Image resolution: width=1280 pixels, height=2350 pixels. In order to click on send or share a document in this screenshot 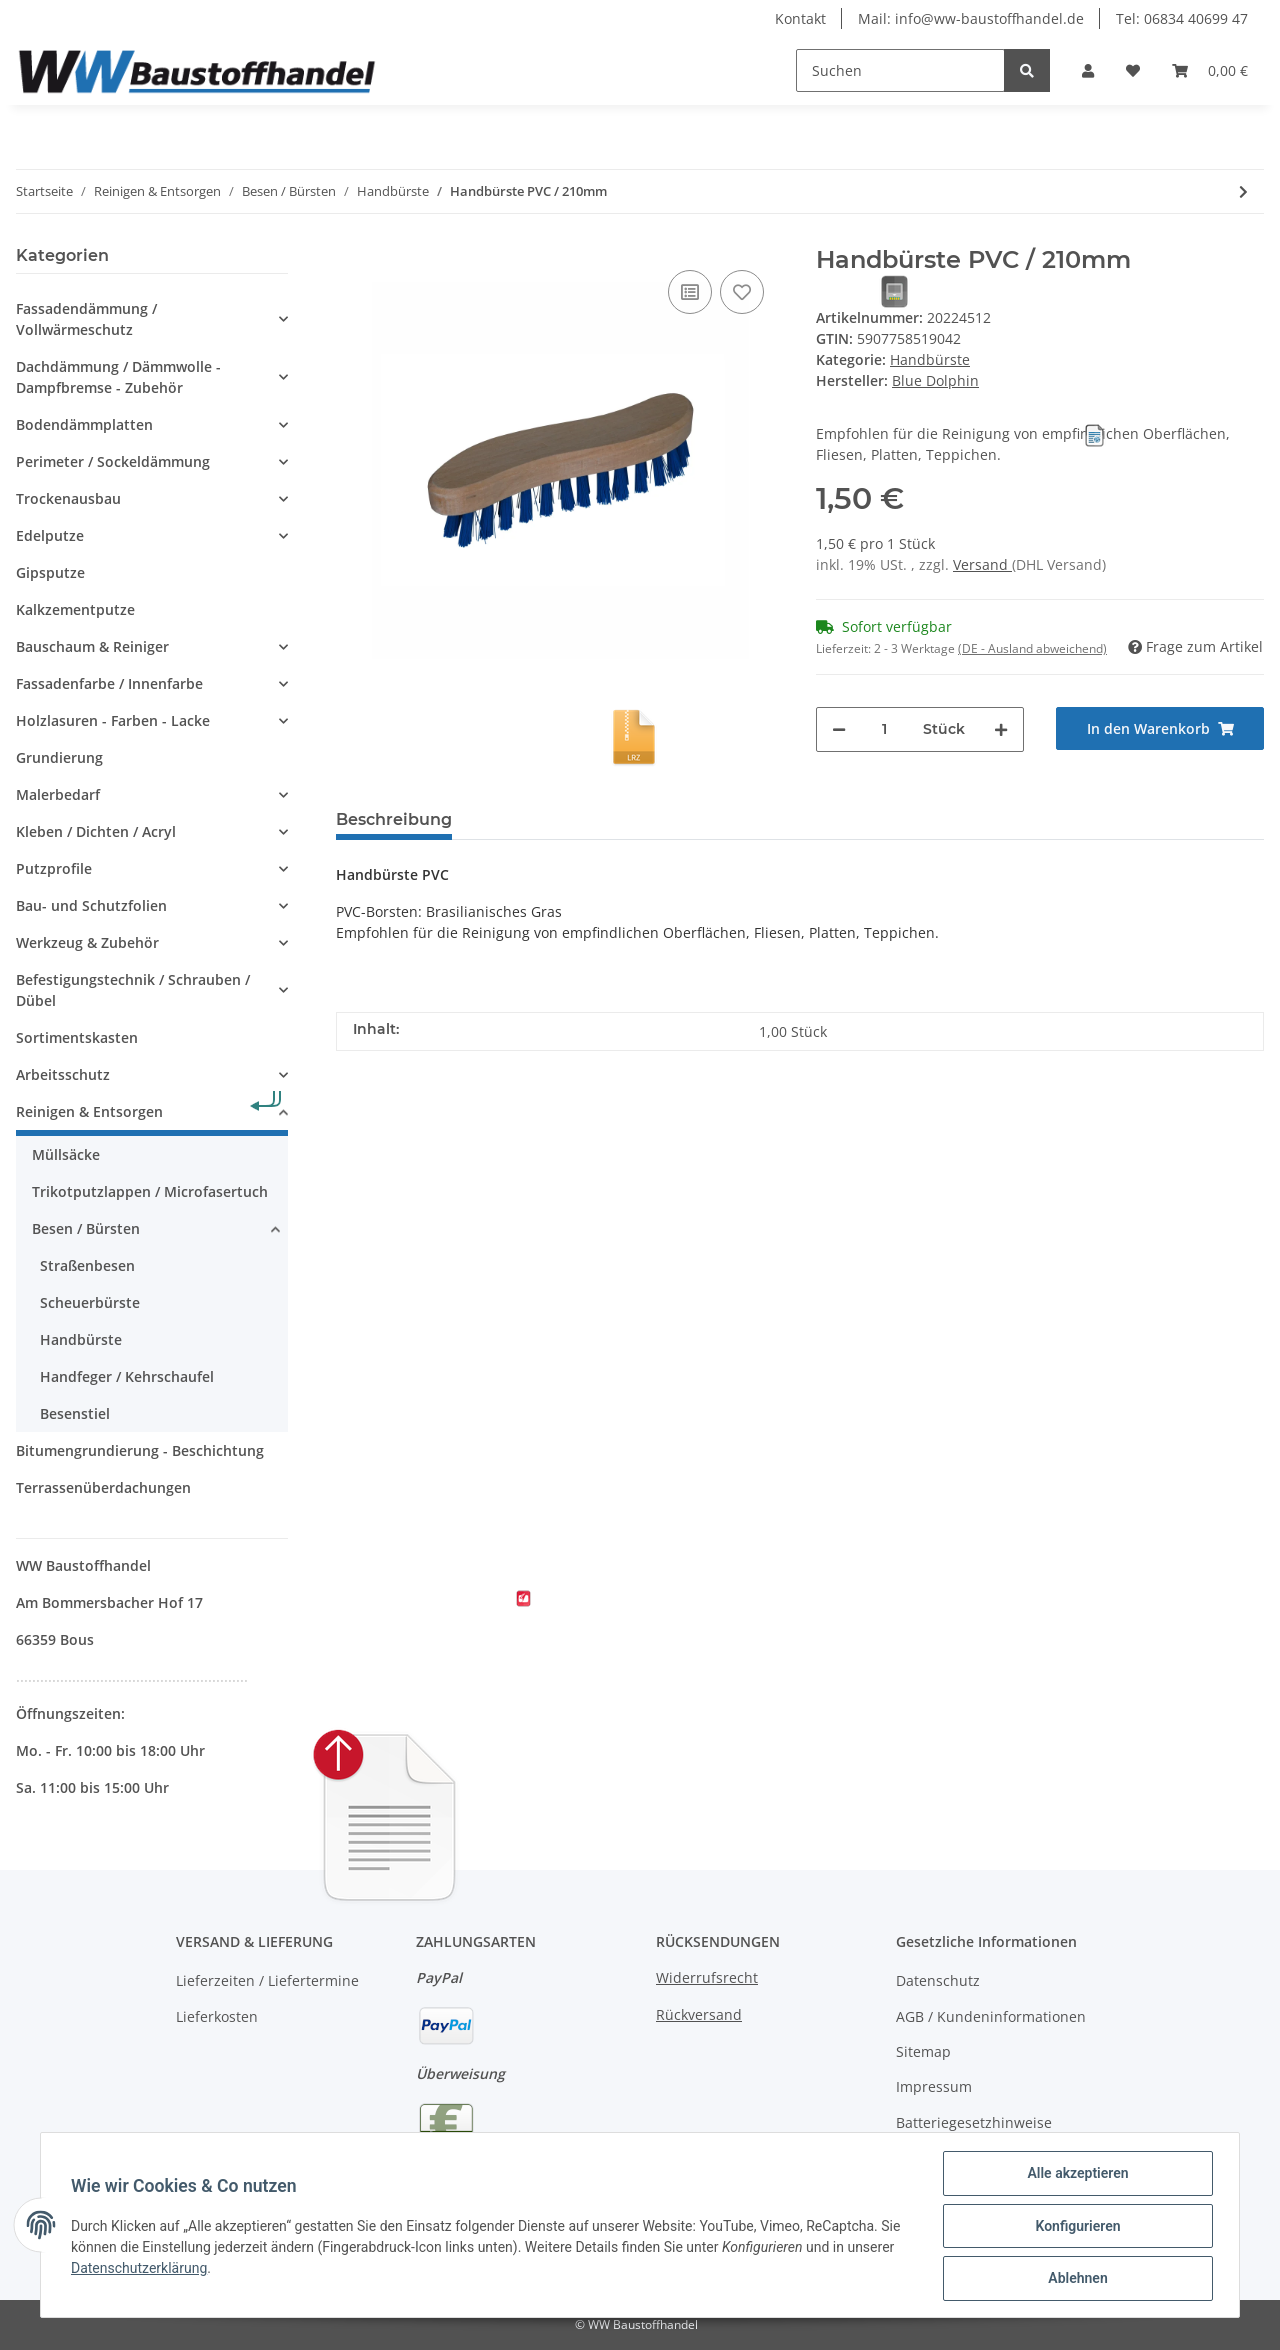, I will do `click(389, 1817)`.